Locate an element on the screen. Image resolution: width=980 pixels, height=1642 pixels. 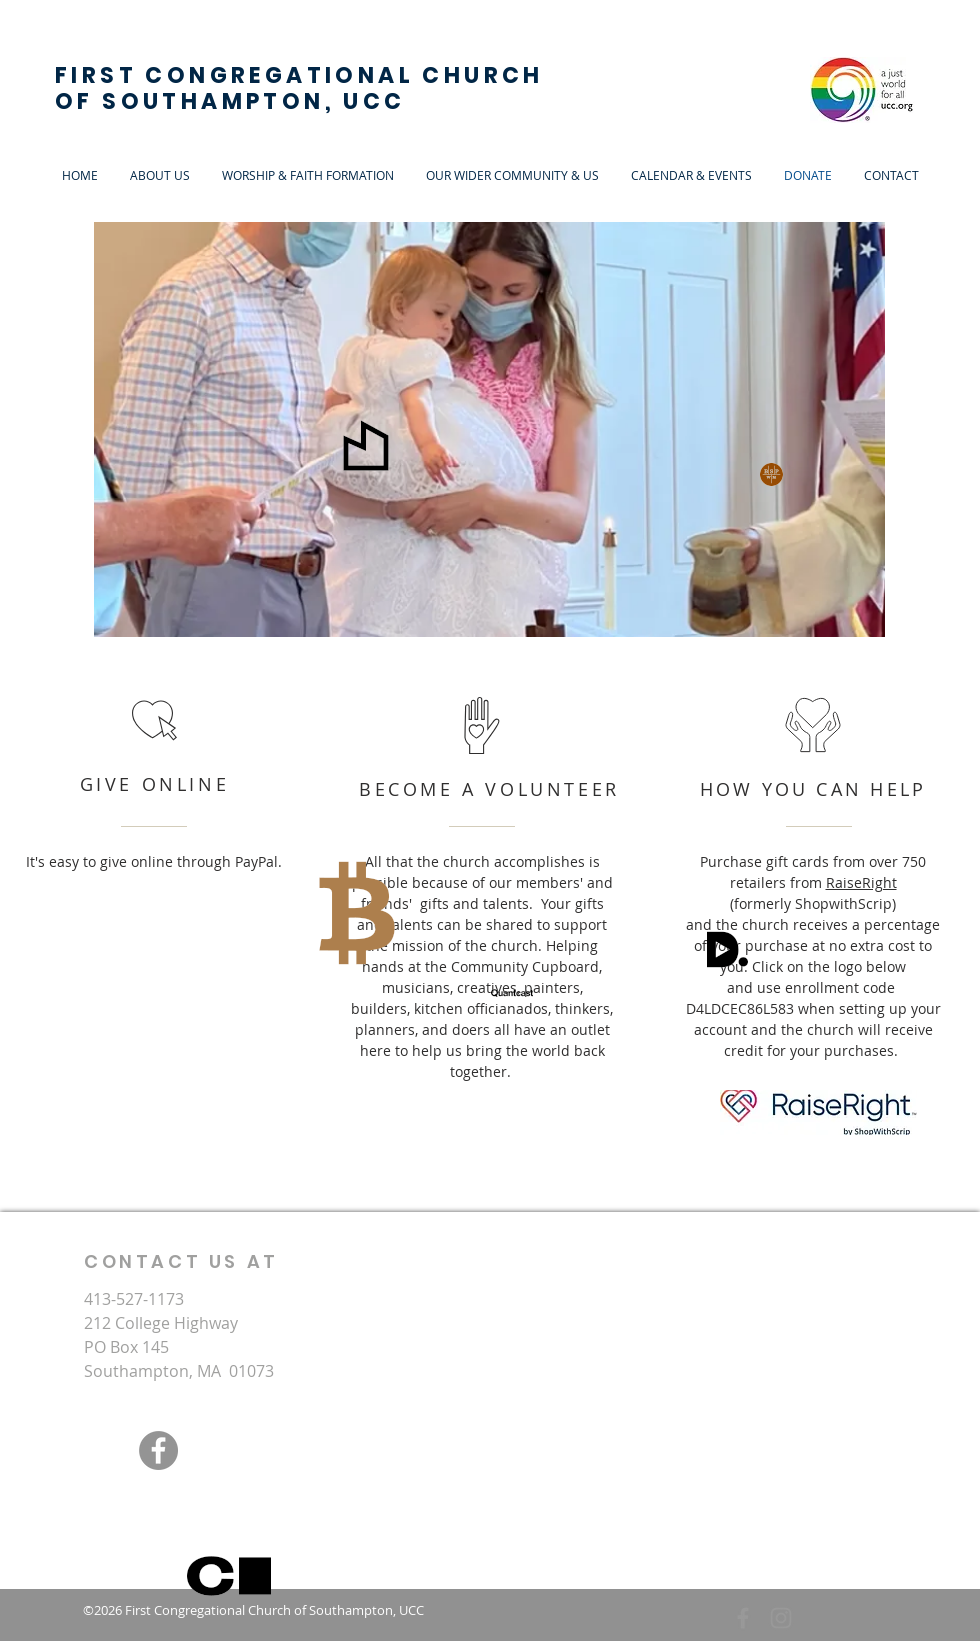
open DTube video platform is located at coordinates (727, 949).